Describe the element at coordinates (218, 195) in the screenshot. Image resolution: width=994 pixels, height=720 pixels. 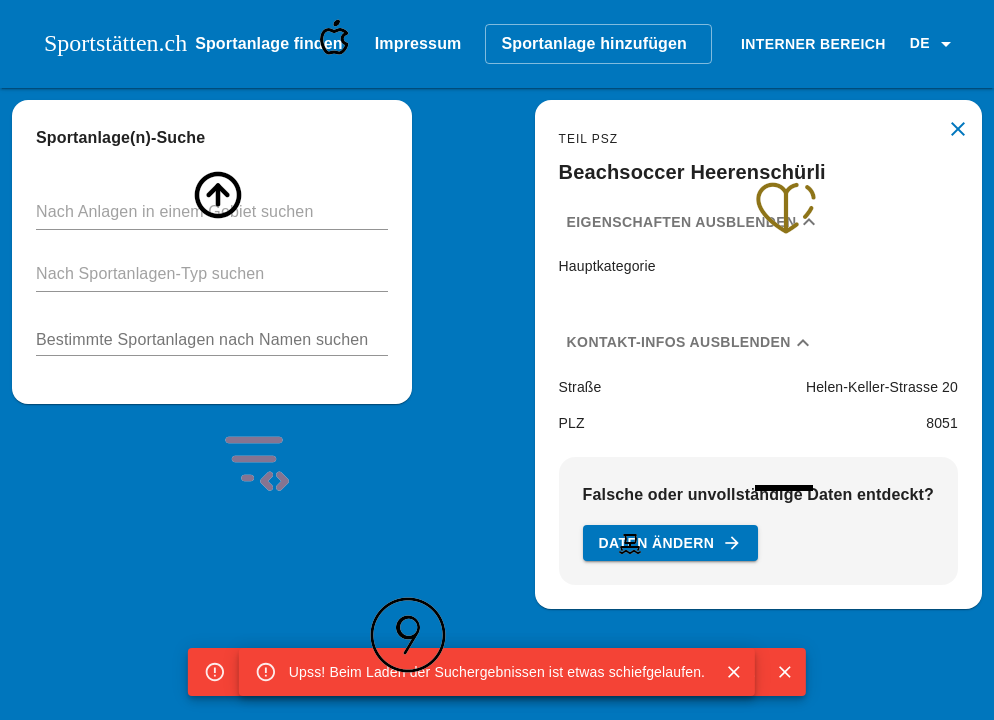
I see `scroll to top of page` at that location.